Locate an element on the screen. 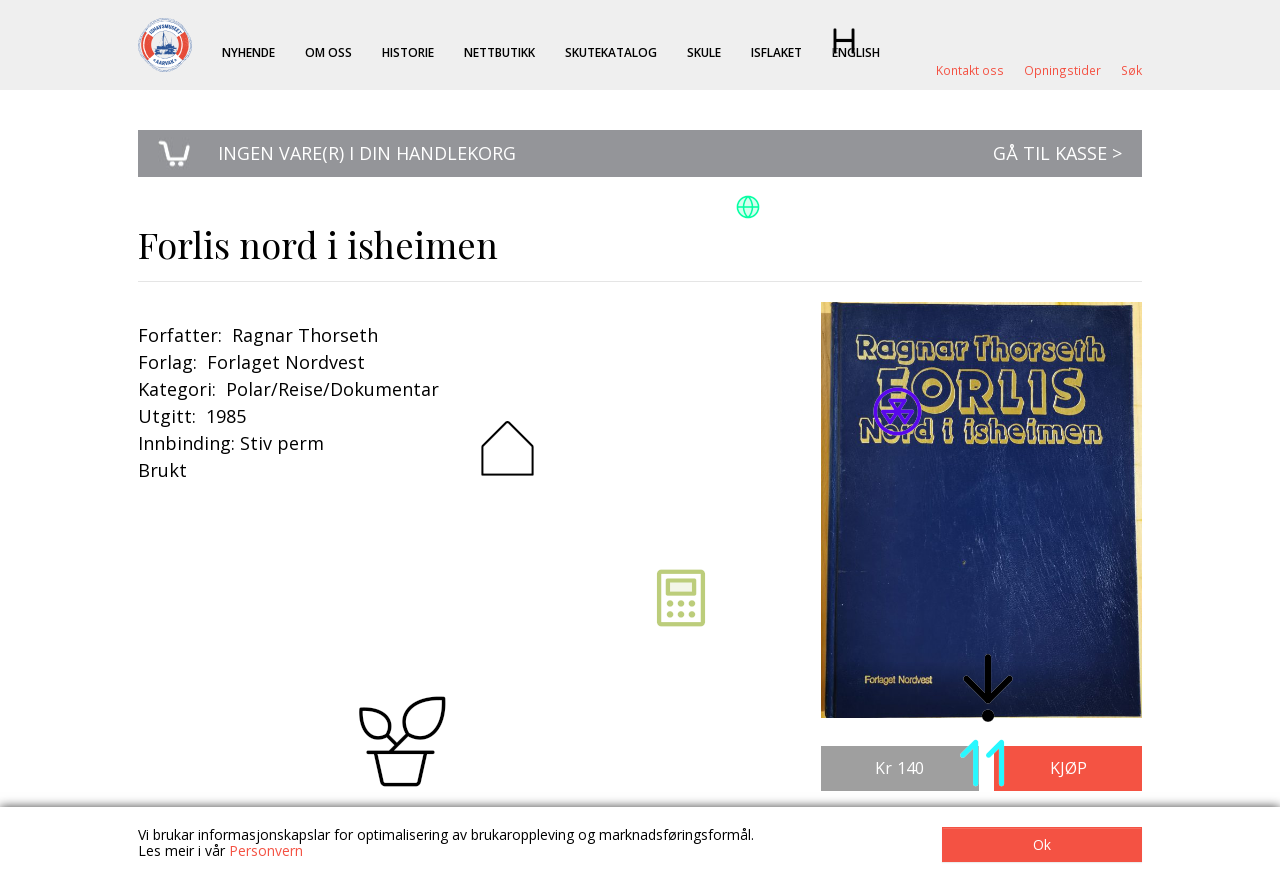  navigate to home screen is located at coordinates (507, 449).